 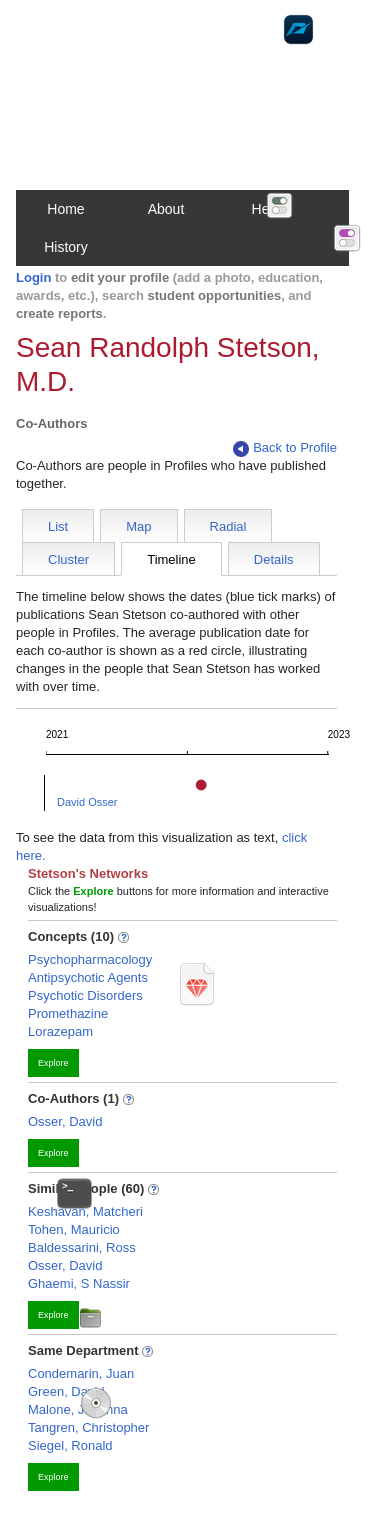 What do you see at coordinates (279, 205) in the screenshot?
I see `open gnome tweaks settings` at bounding box center [279, 205].